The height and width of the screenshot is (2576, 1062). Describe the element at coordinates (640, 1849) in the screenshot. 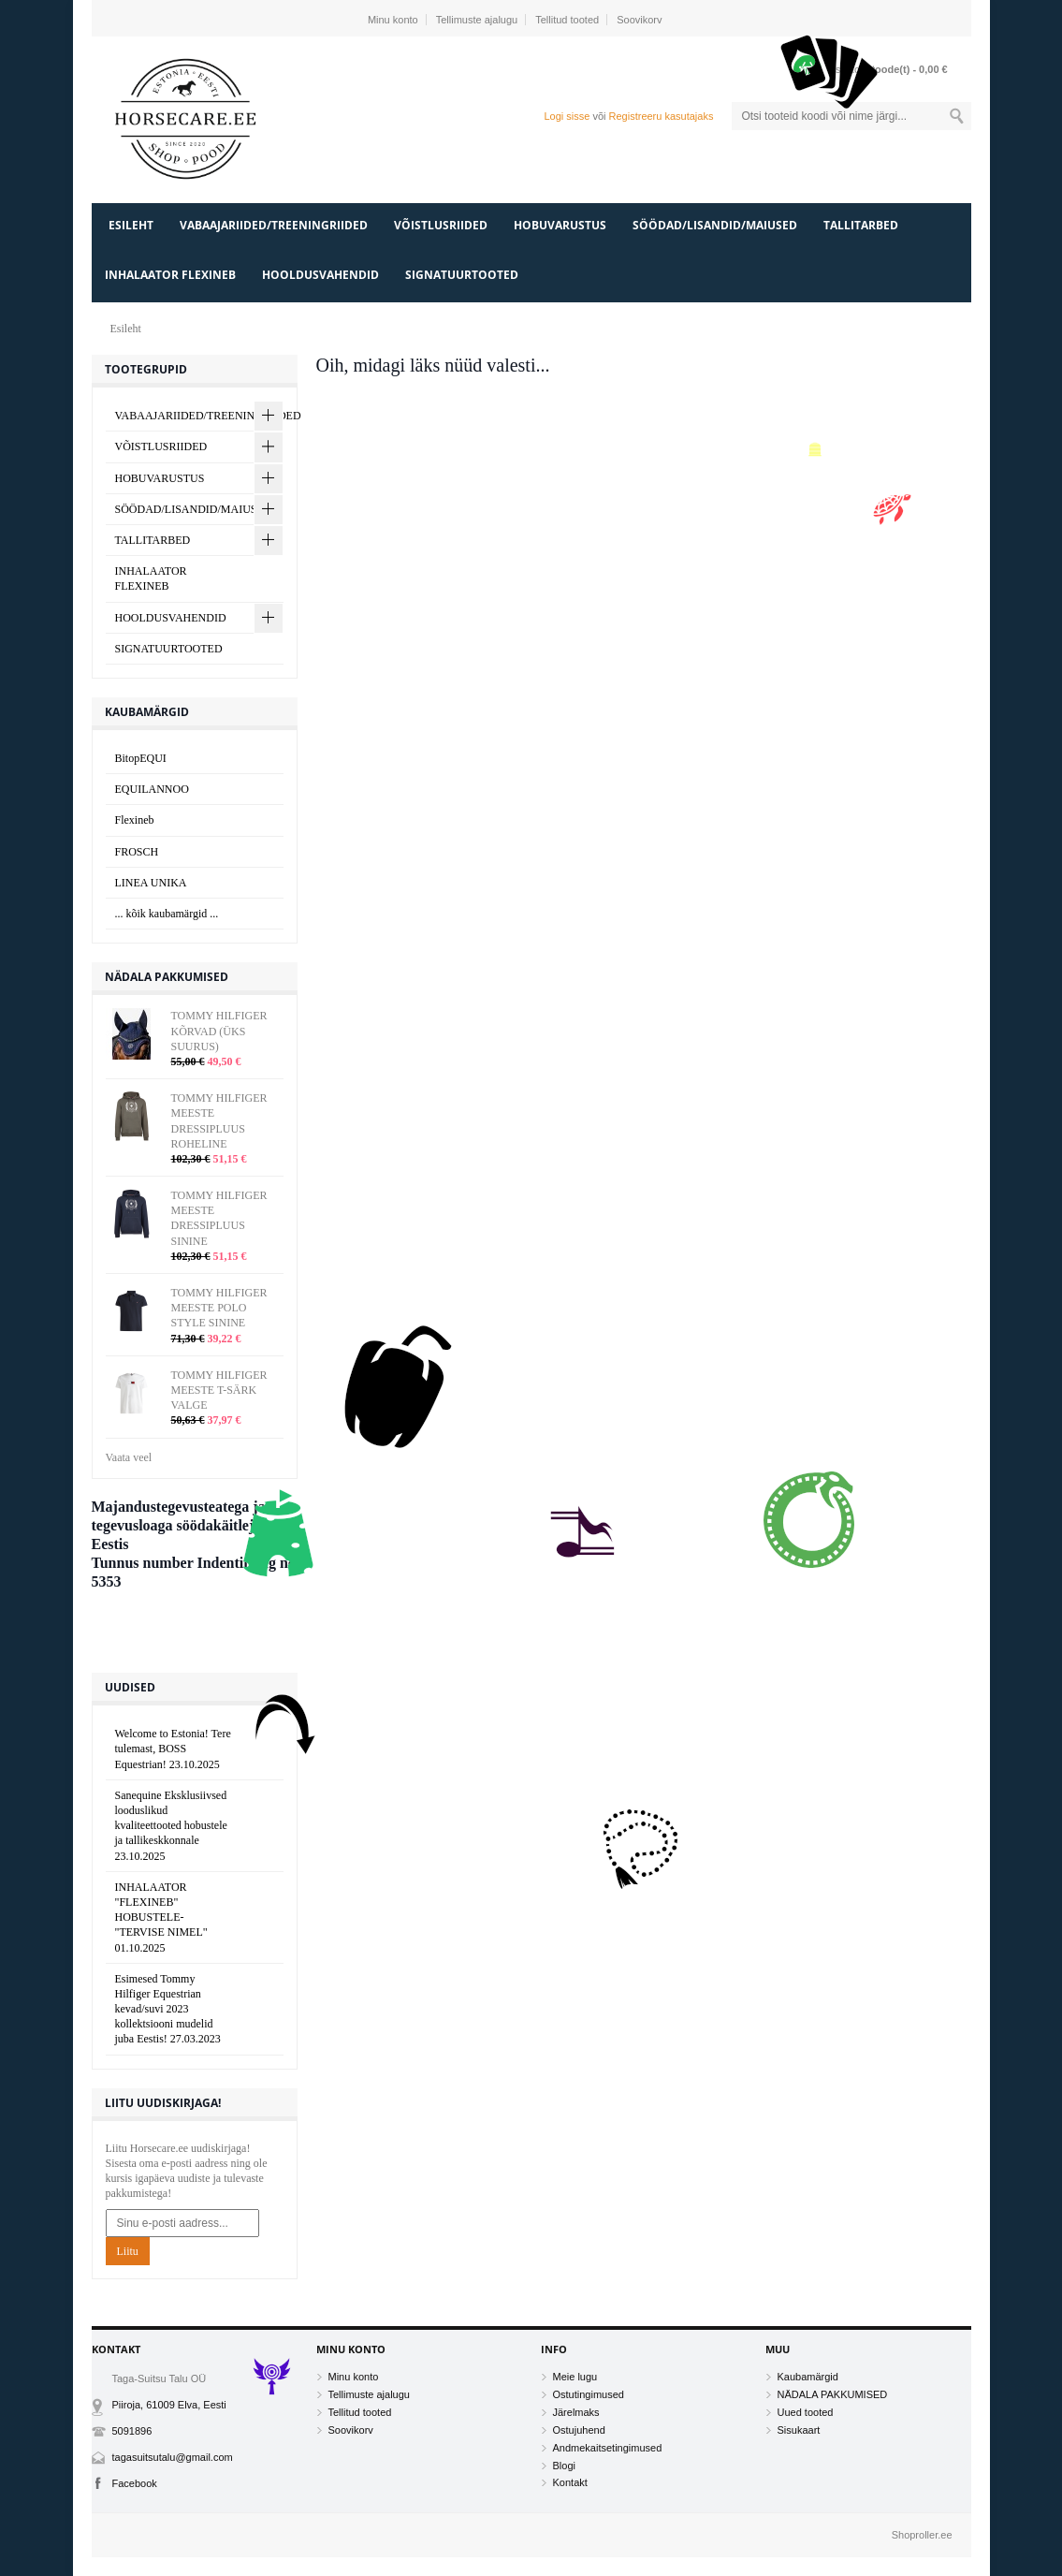

I see `access prayer or meditation features` at that location.